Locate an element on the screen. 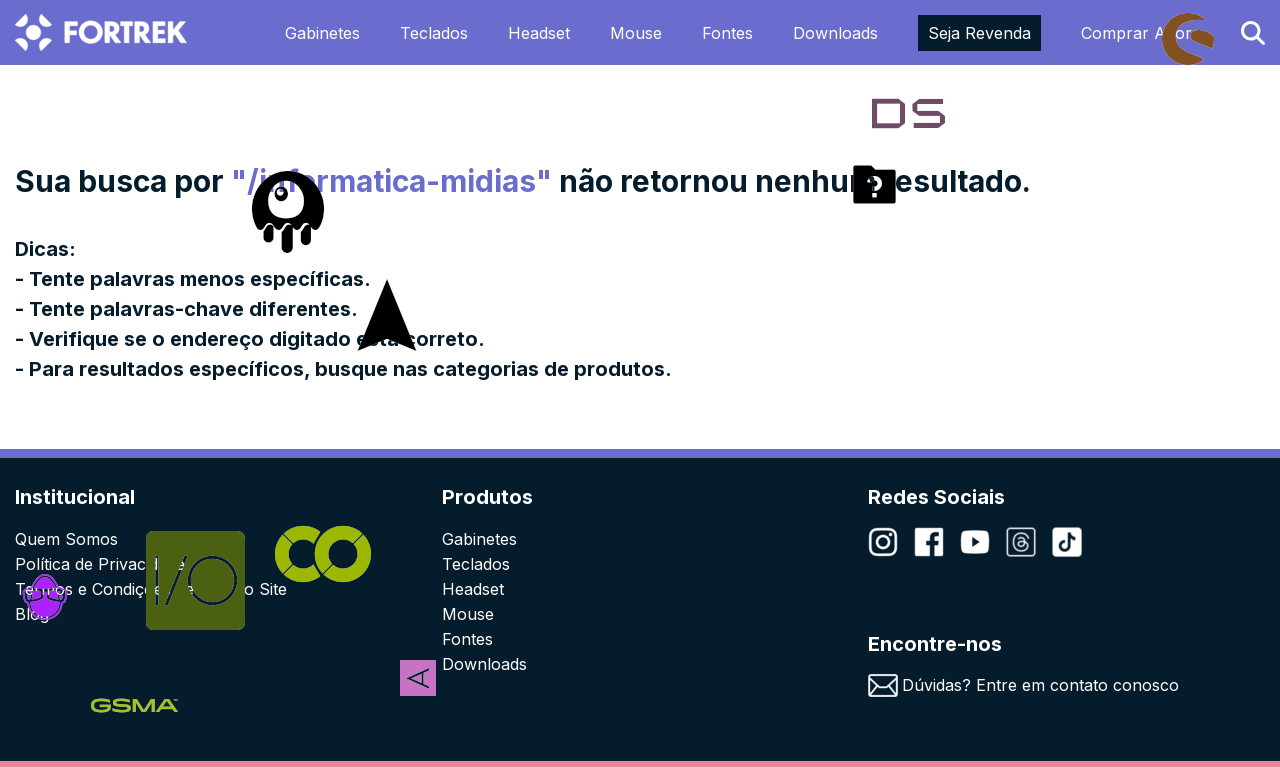 This screenshot has width=1280, height=767. radar app logo is located at coordinates (387, 315).